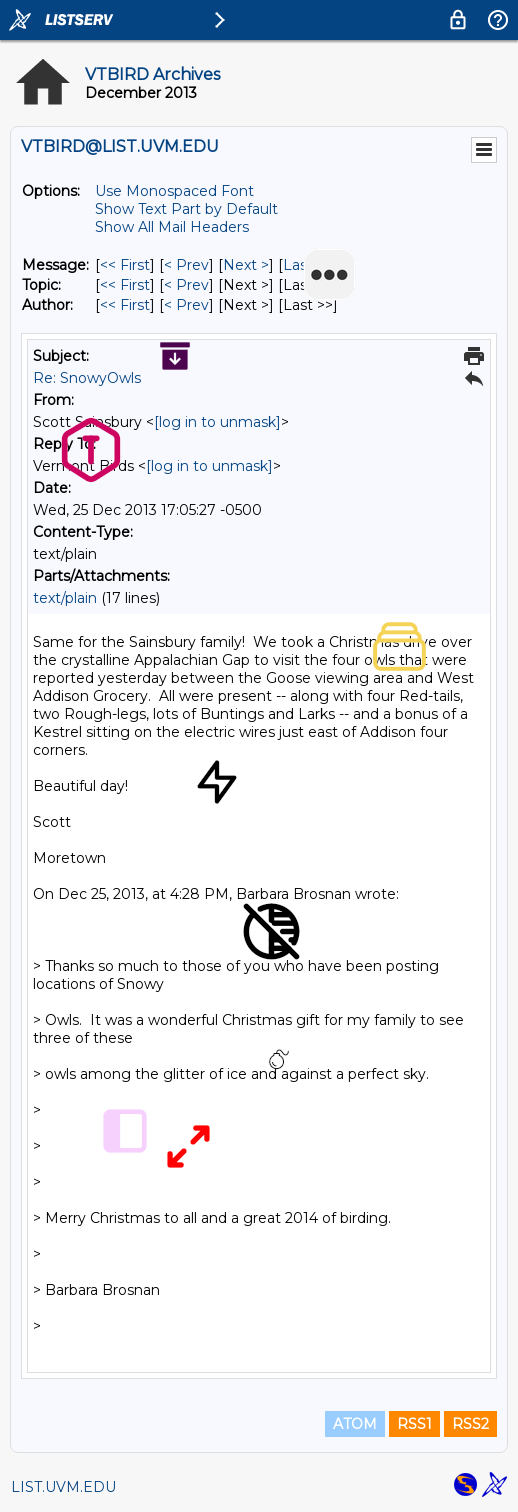 This screenshot has width=518, height=1512. What do you see at coordinates (91, 450) in the screenshot?
I see `indicates a category or tag starting with "T"` at bounding box center [91, 450].